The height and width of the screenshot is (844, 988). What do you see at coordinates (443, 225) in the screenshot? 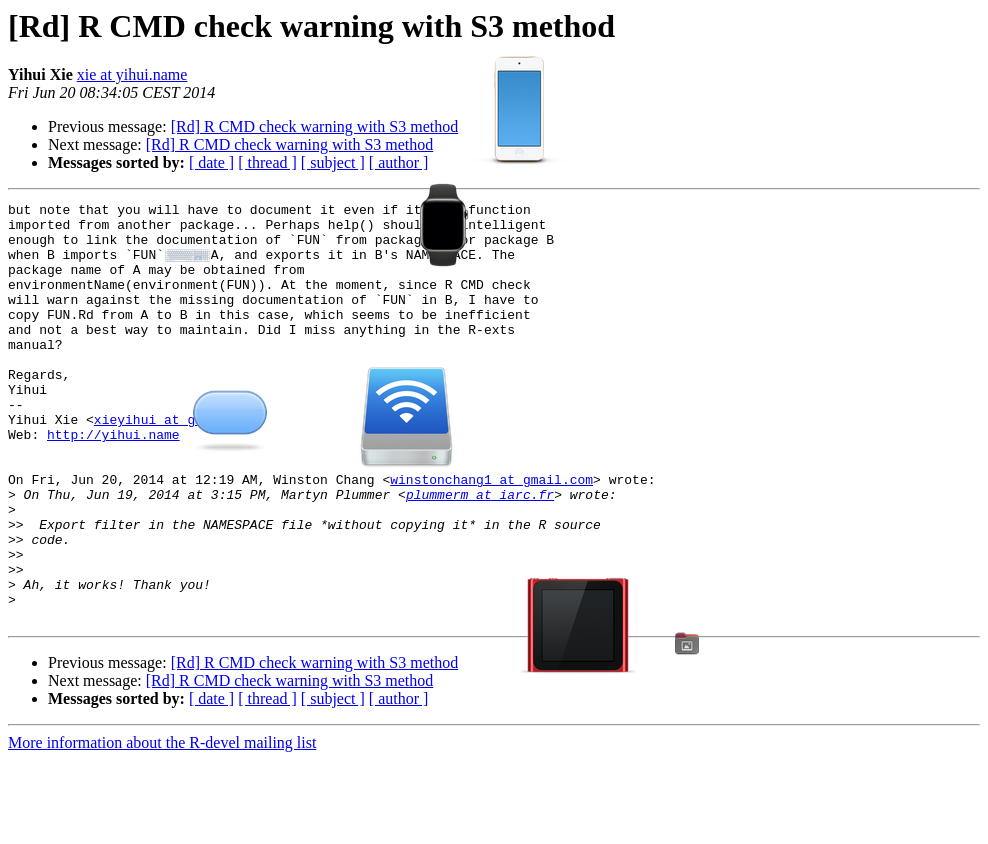
I see `apple watch series 5 or 6 device icon` at bounding box center [443, 225].